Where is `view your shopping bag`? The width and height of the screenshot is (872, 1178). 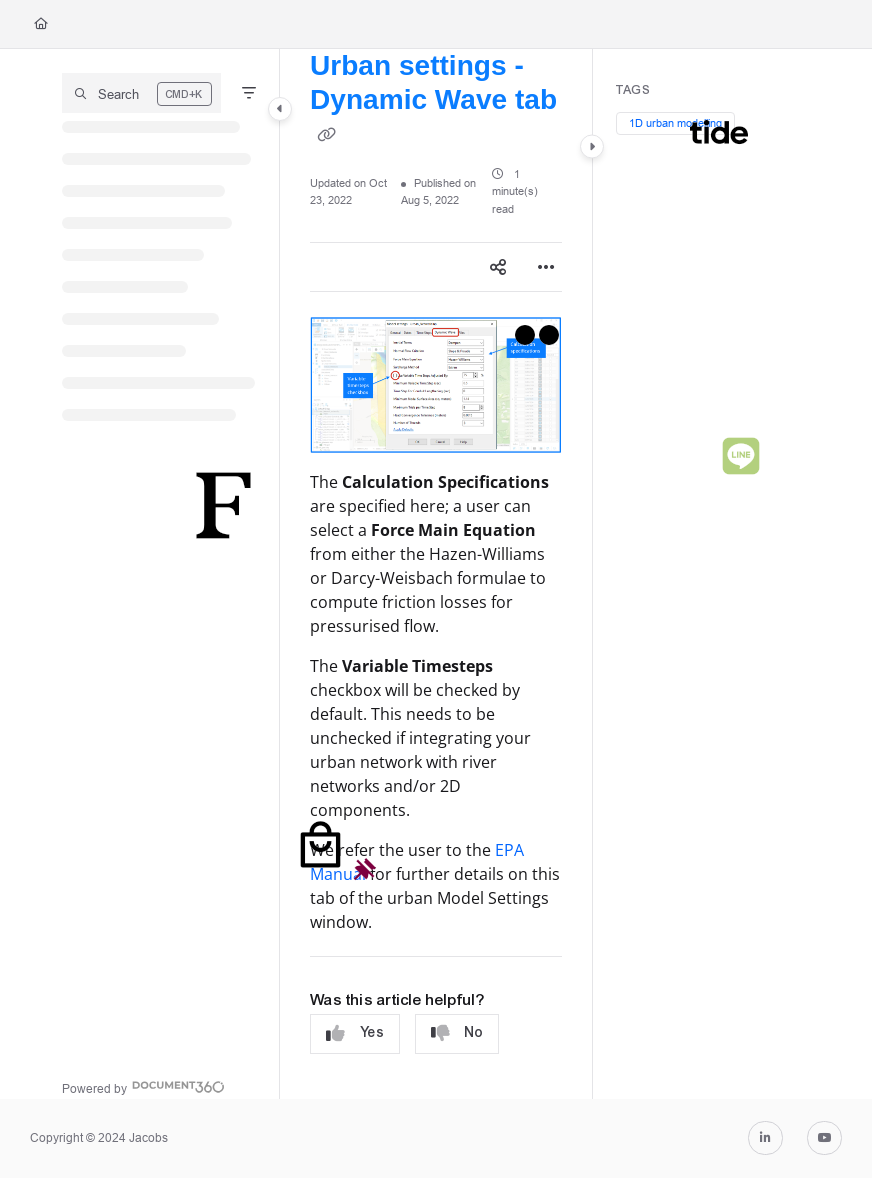 view your shopping bag is located at coordinates (320, 845).